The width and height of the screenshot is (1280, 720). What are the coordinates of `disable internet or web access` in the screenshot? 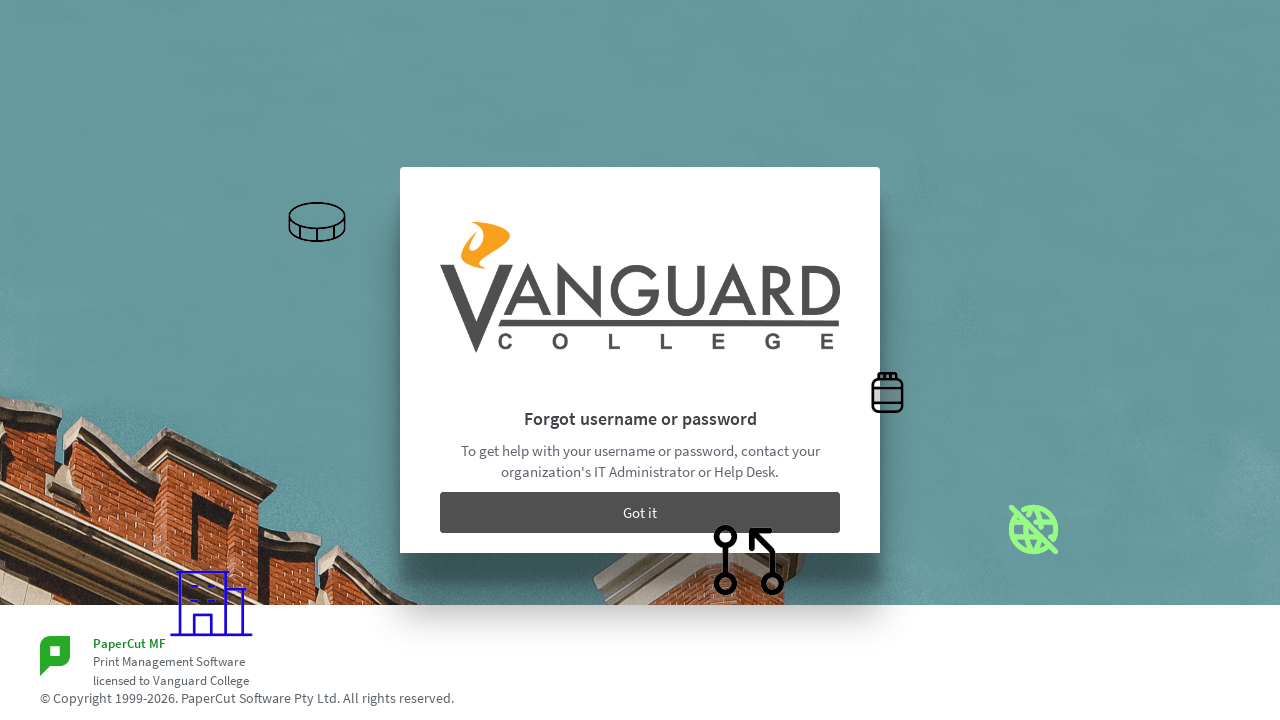 It's located at (1033, 529).